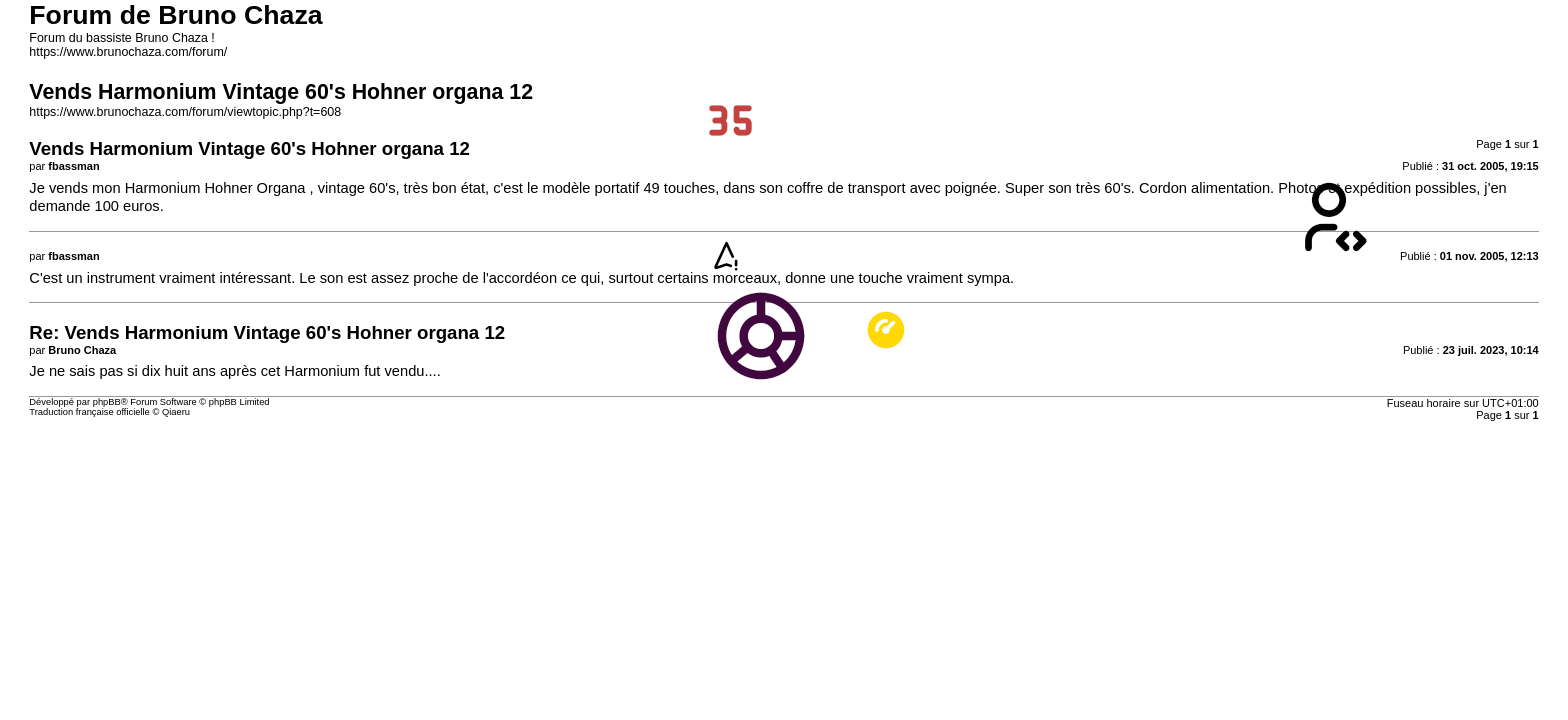 The width and height of the screenshot is (1568, 720). What do you see at coordinates (1329, 217) in the screenshot?
I see `view developer profile` at bounding box center [1329, 217].